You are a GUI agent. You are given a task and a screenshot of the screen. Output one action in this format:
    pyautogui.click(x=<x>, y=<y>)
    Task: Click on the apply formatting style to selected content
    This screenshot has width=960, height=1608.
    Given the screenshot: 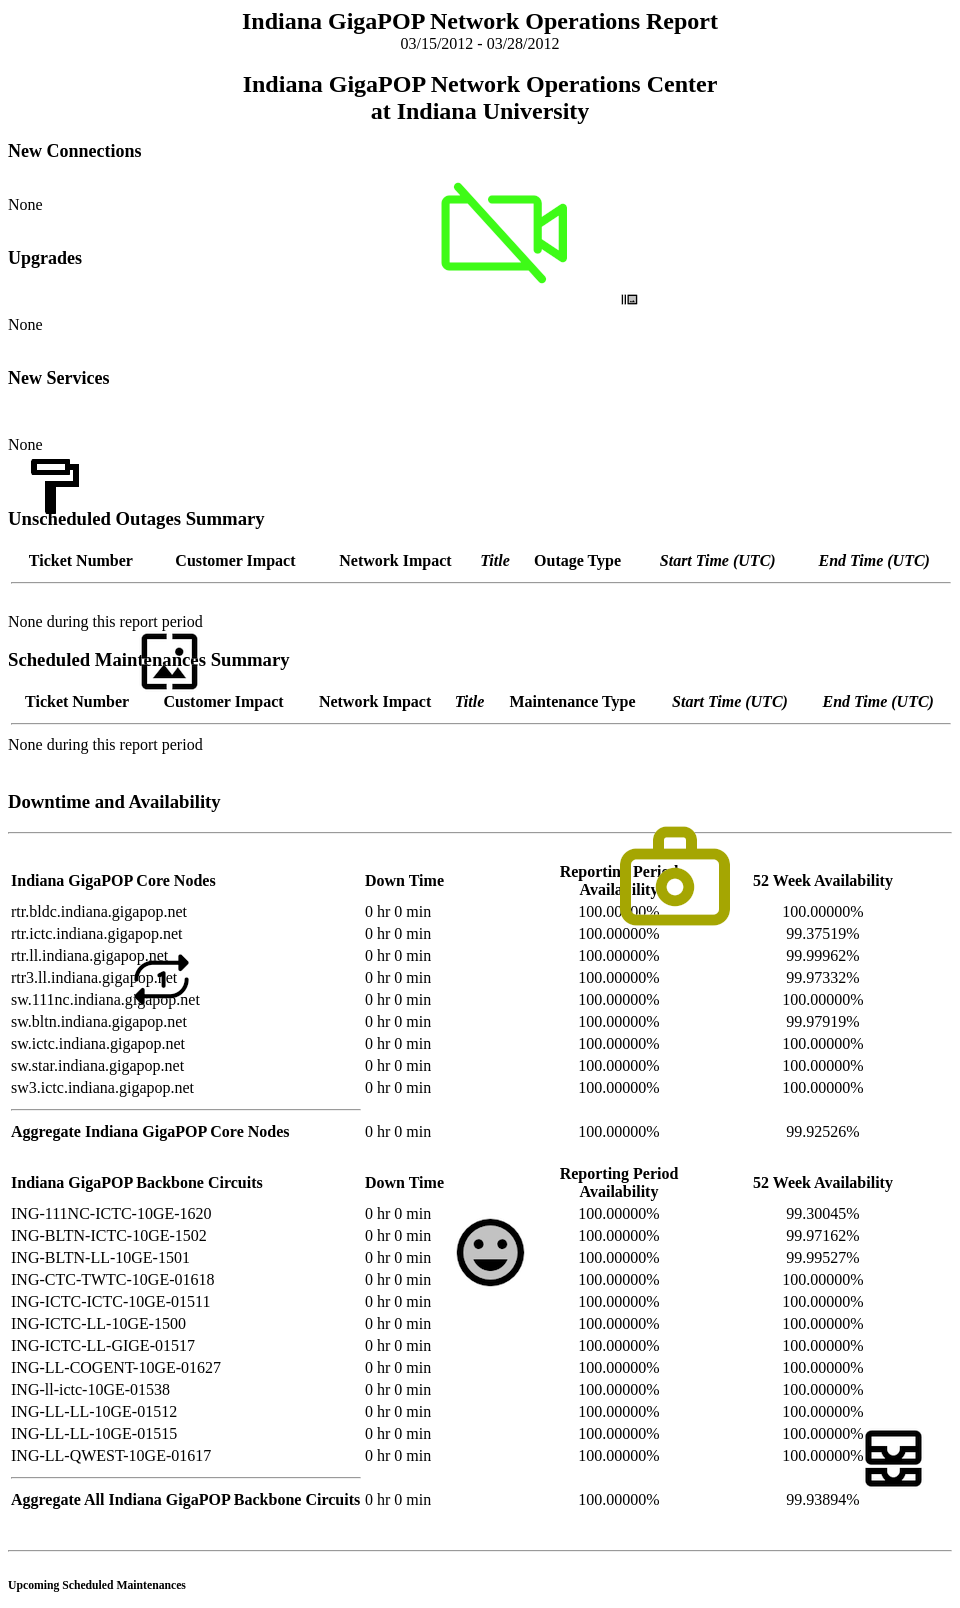 What is the action you would take?
    pyautogui.click(x=53, y=486)
    